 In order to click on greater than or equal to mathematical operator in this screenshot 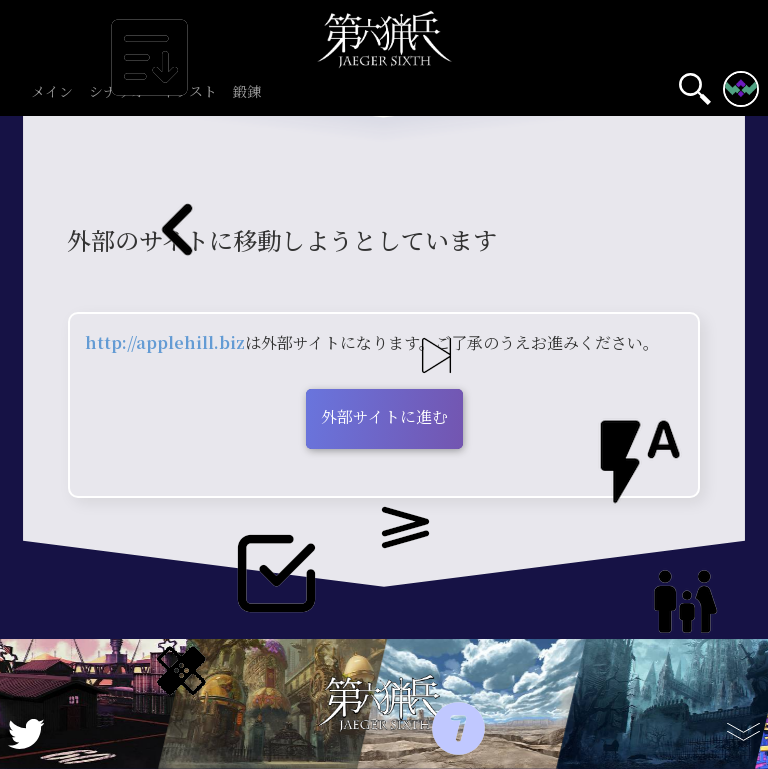, I will do `click(405, 527)`.